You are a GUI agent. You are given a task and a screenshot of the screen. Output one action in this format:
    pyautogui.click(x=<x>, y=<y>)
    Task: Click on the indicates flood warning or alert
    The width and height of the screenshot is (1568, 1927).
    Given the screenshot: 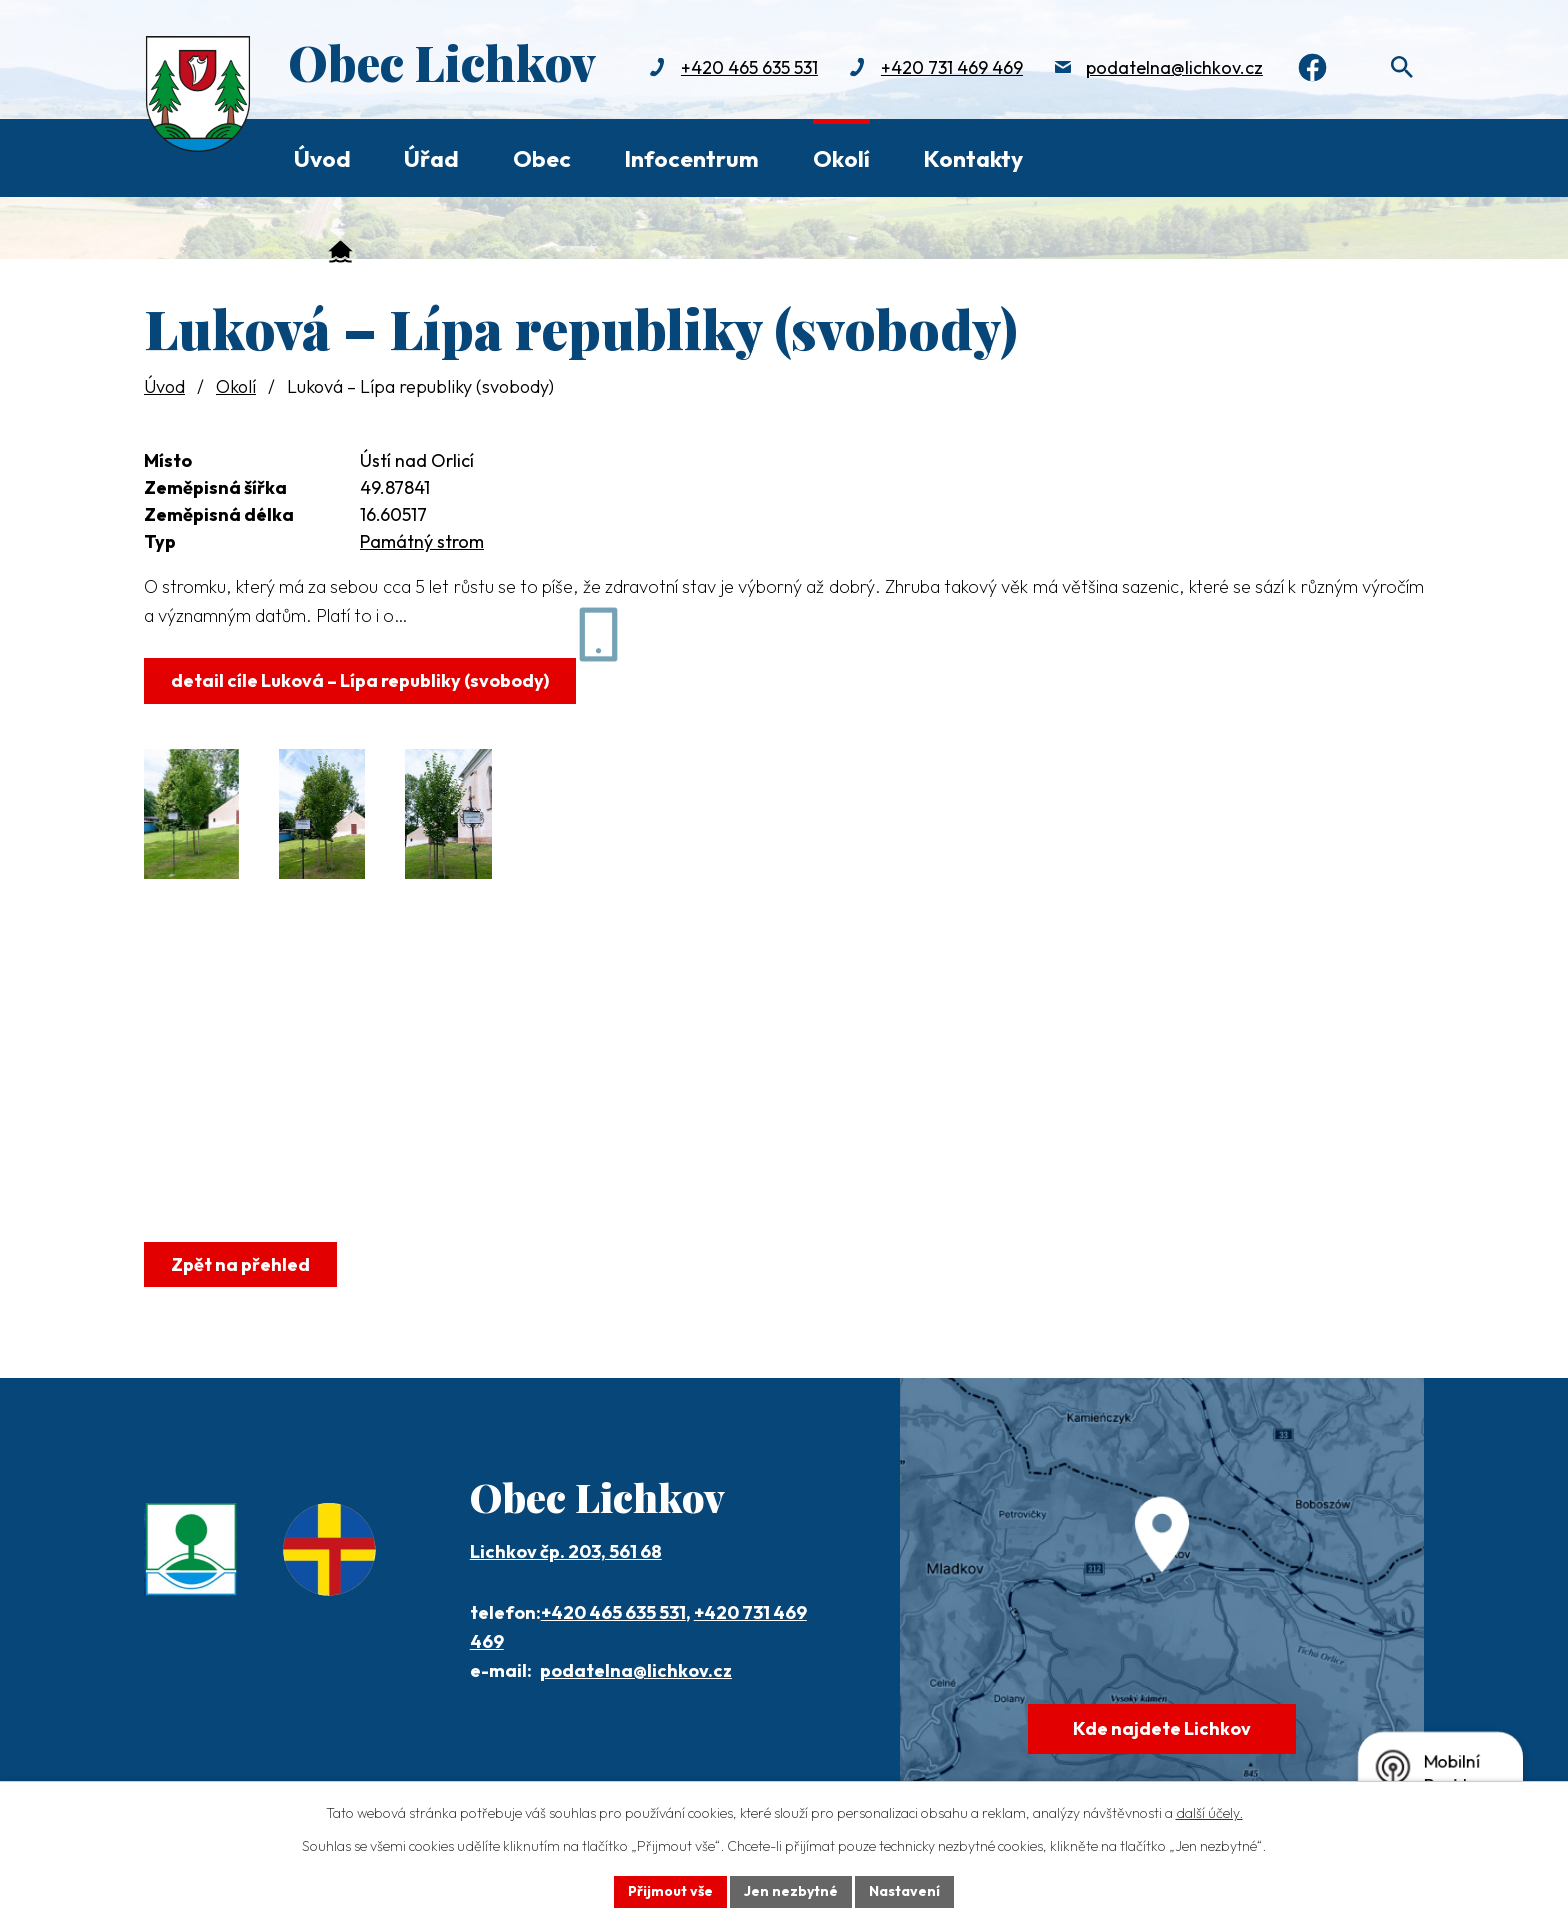 What is the action you would take?
    pyautogui.click(x=340, y=252)
    